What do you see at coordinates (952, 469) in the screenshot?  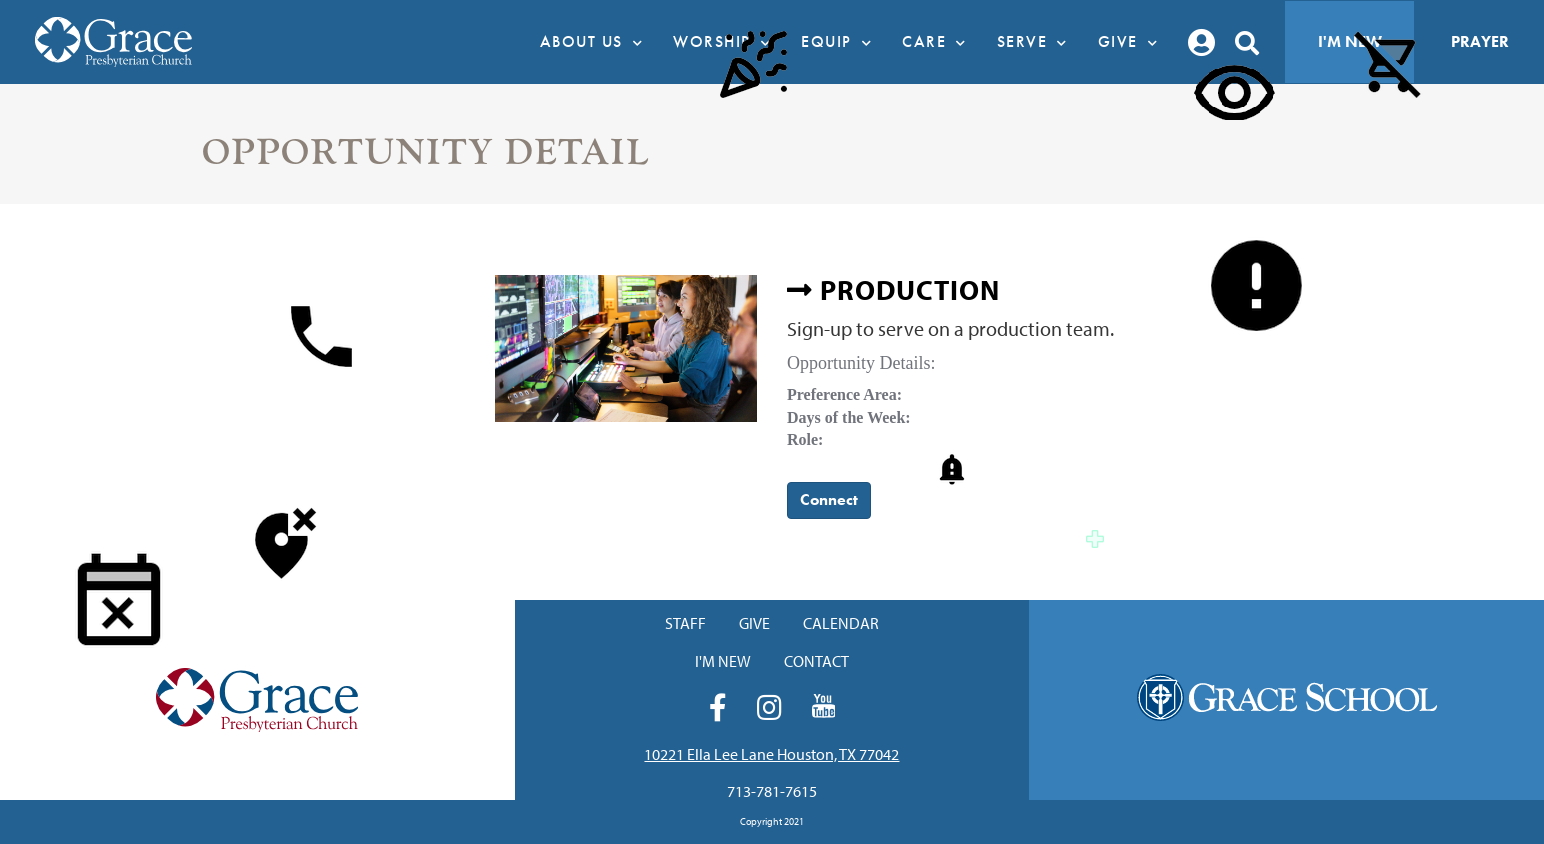 I see `important notification requiring attention` at bounding box center [952, 469].